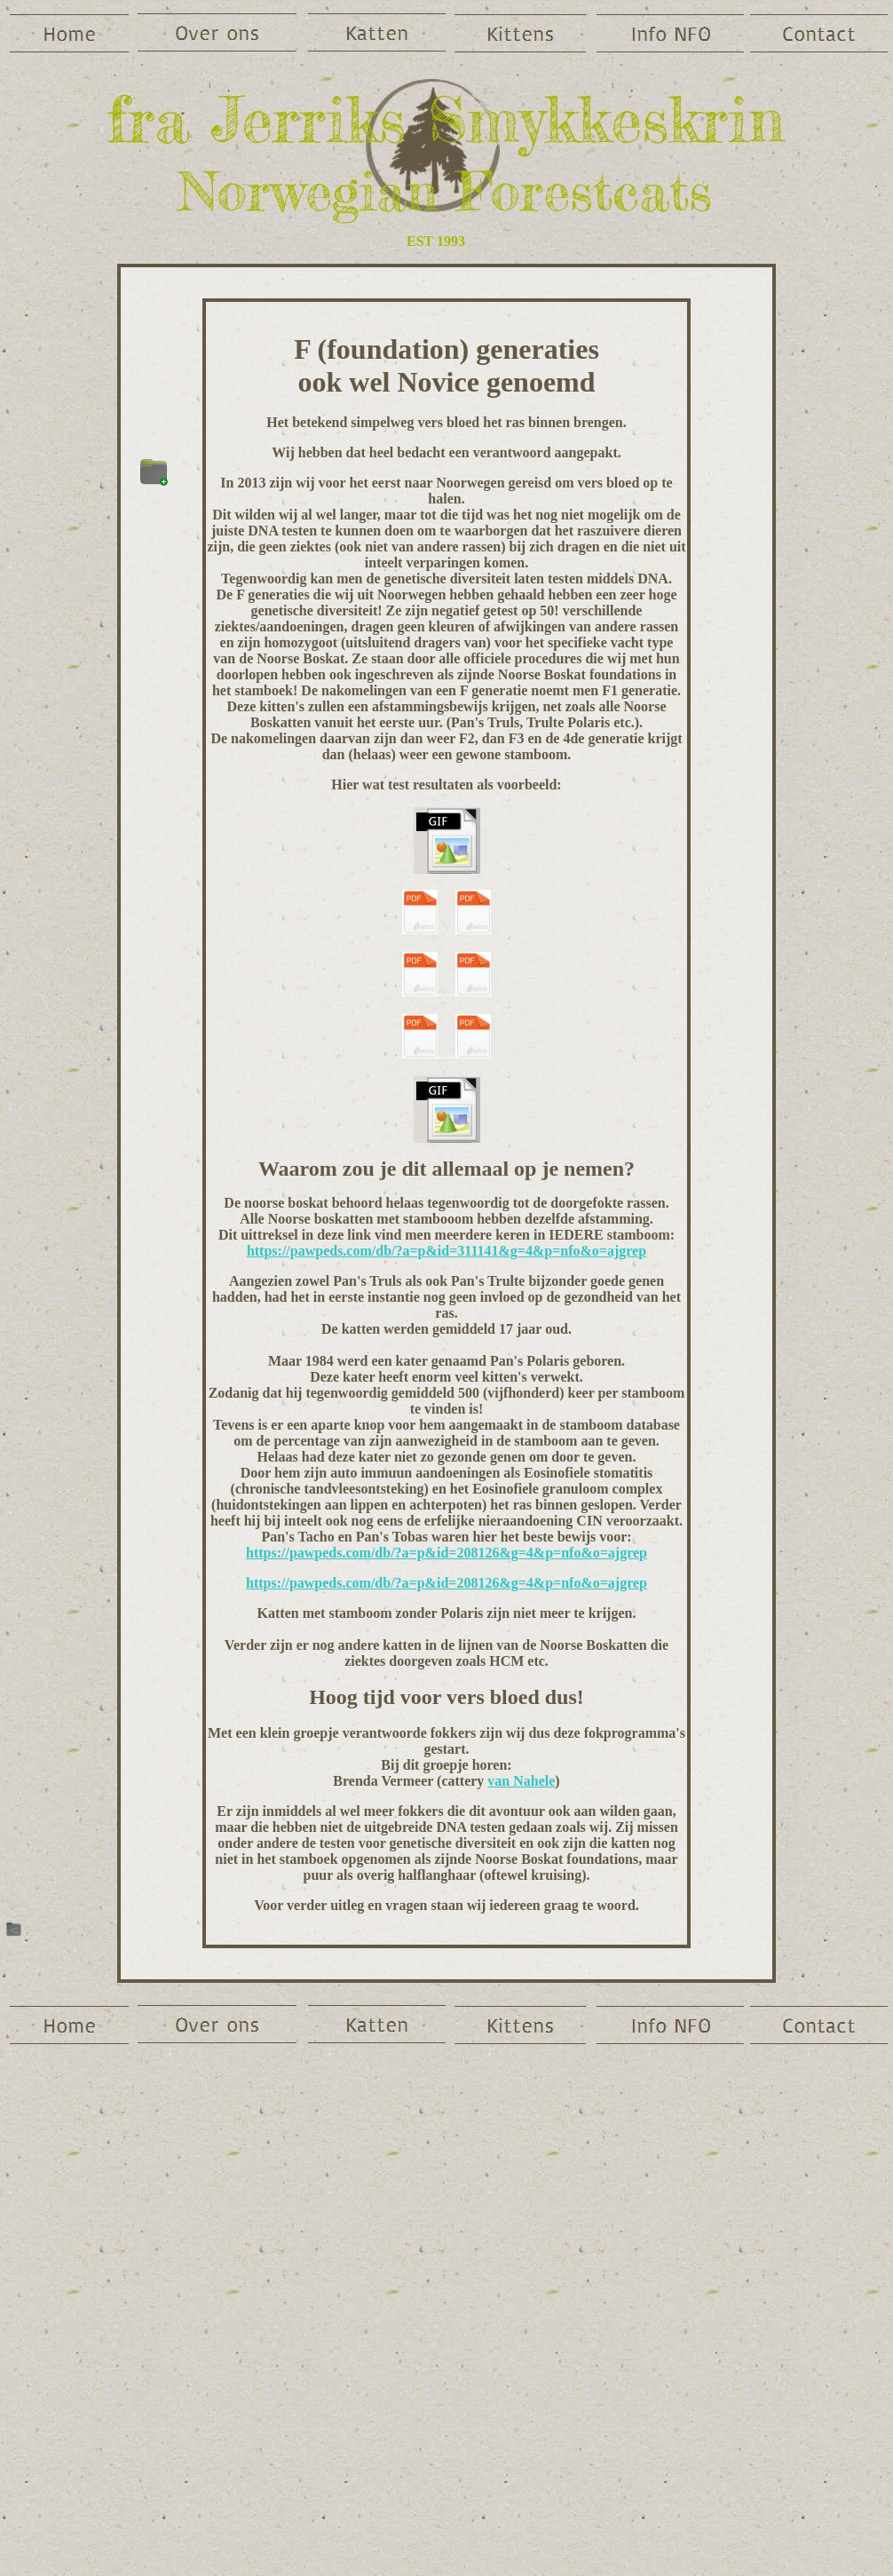  Describe the element at coordinates (154, 472) in the screenshot. I see `create a new folder` at that location.